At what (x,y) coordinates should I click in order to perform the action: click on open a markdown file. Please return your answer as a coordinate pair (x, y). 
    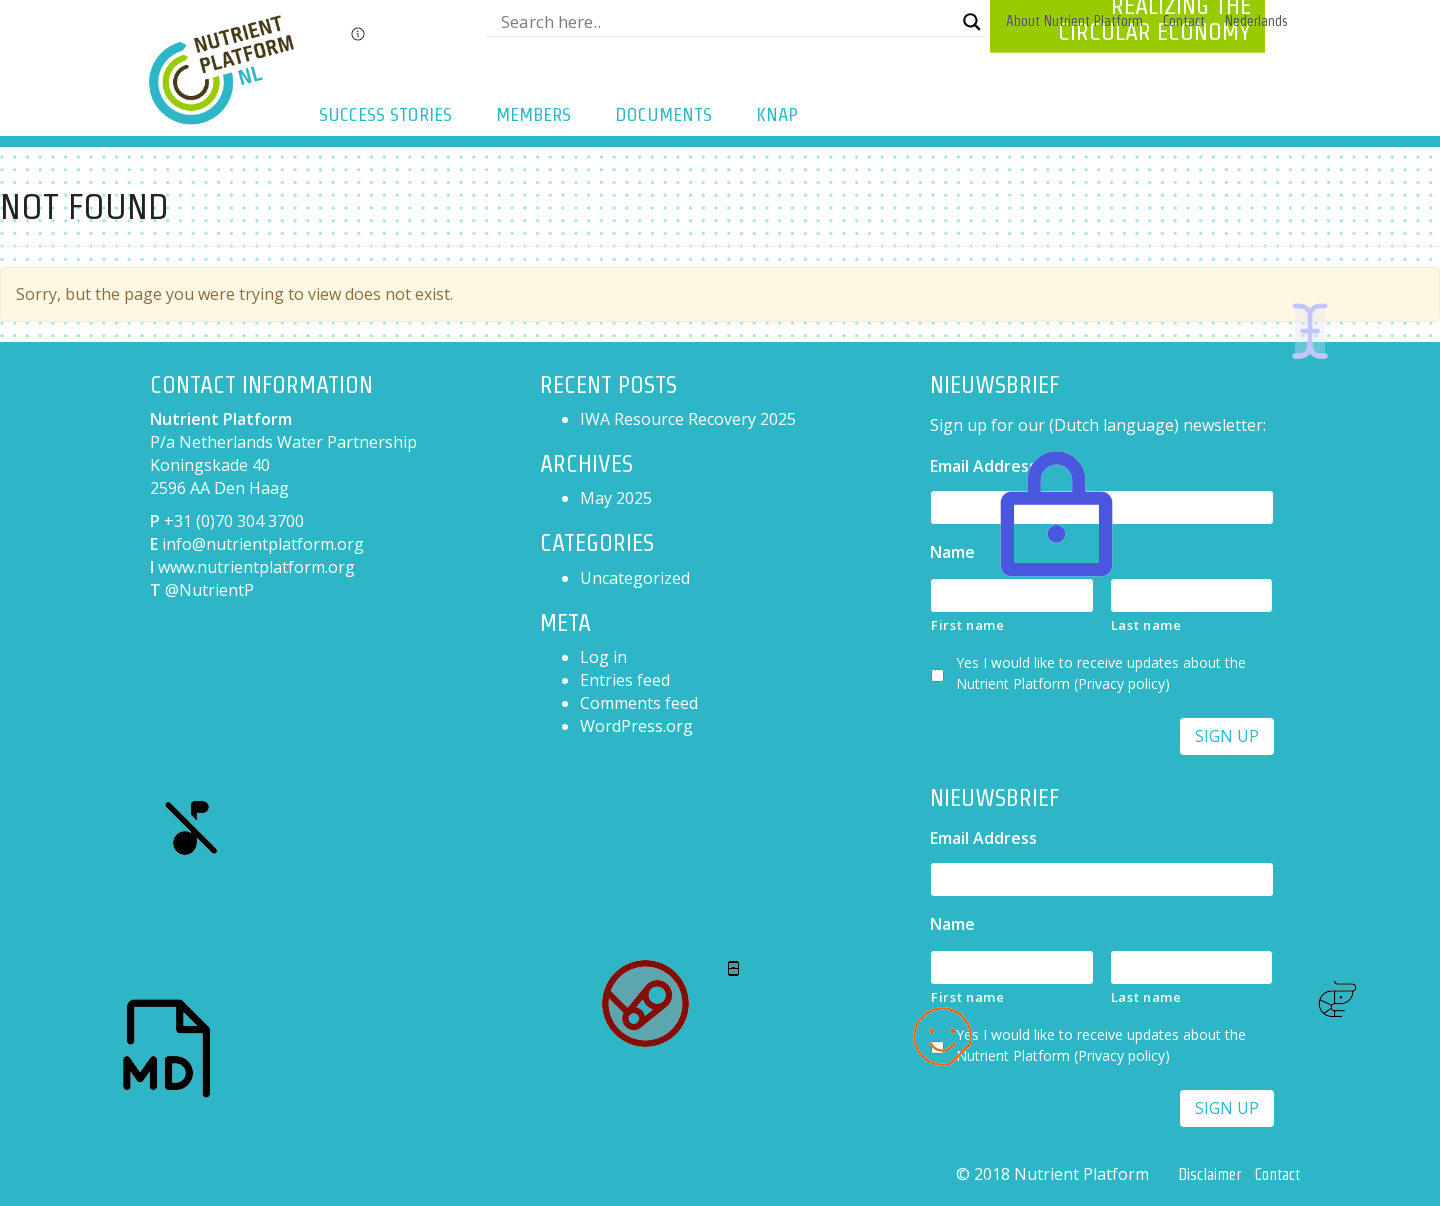
    Looking at the image, I should click on (168, 1048).